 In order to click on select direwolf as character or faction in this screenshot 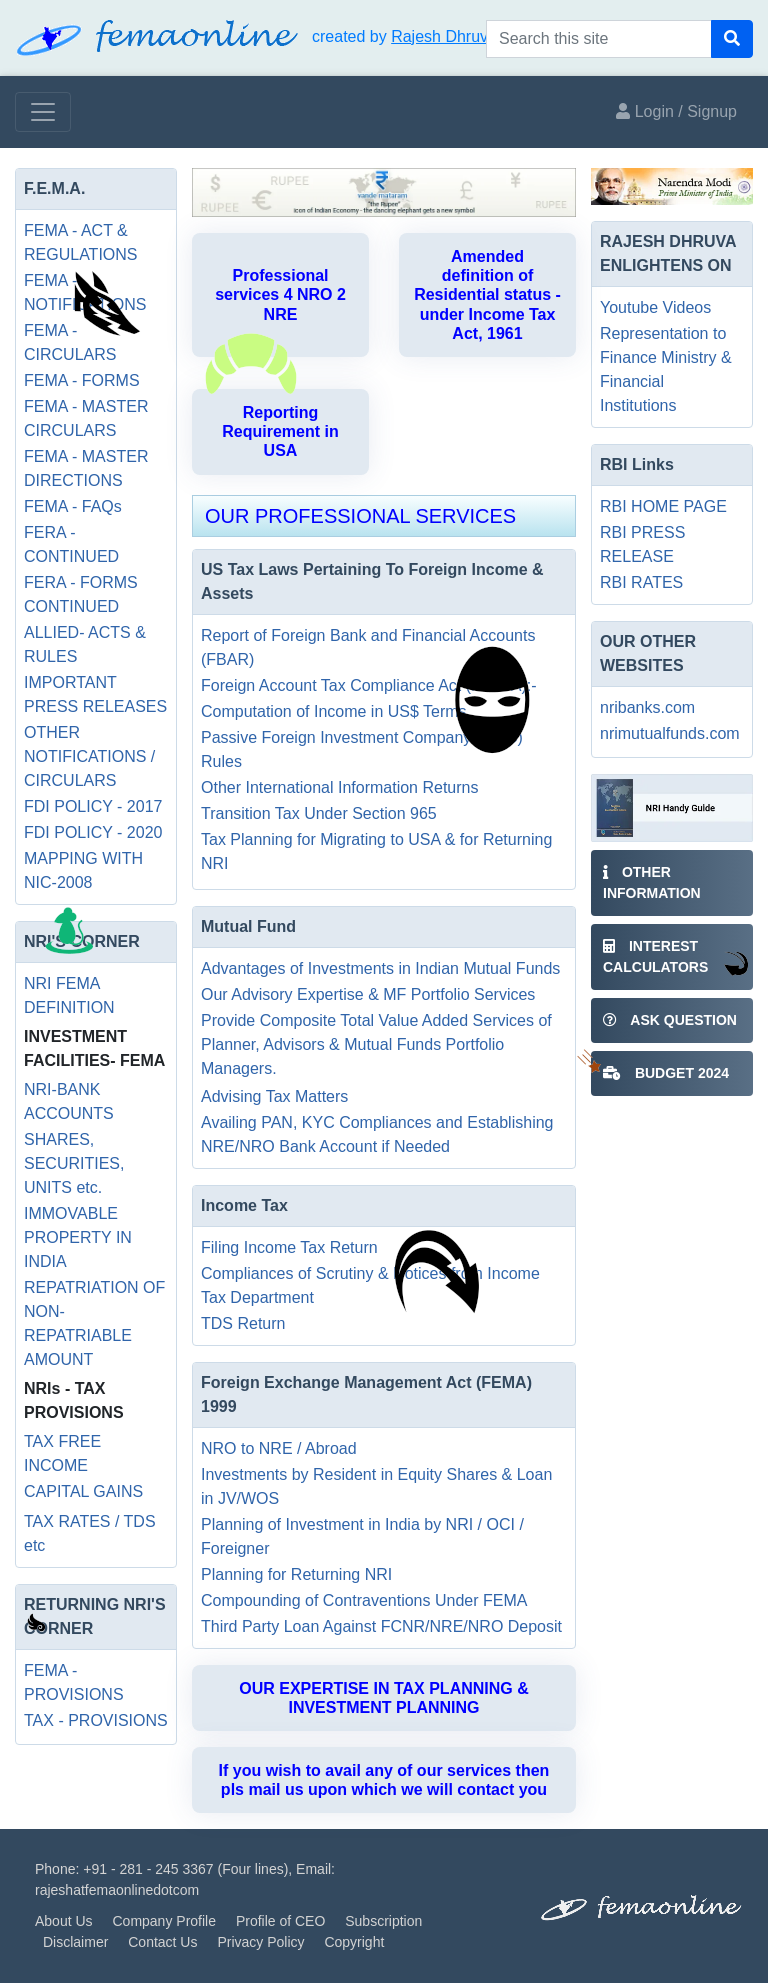, I will do `click(107, 303)`.